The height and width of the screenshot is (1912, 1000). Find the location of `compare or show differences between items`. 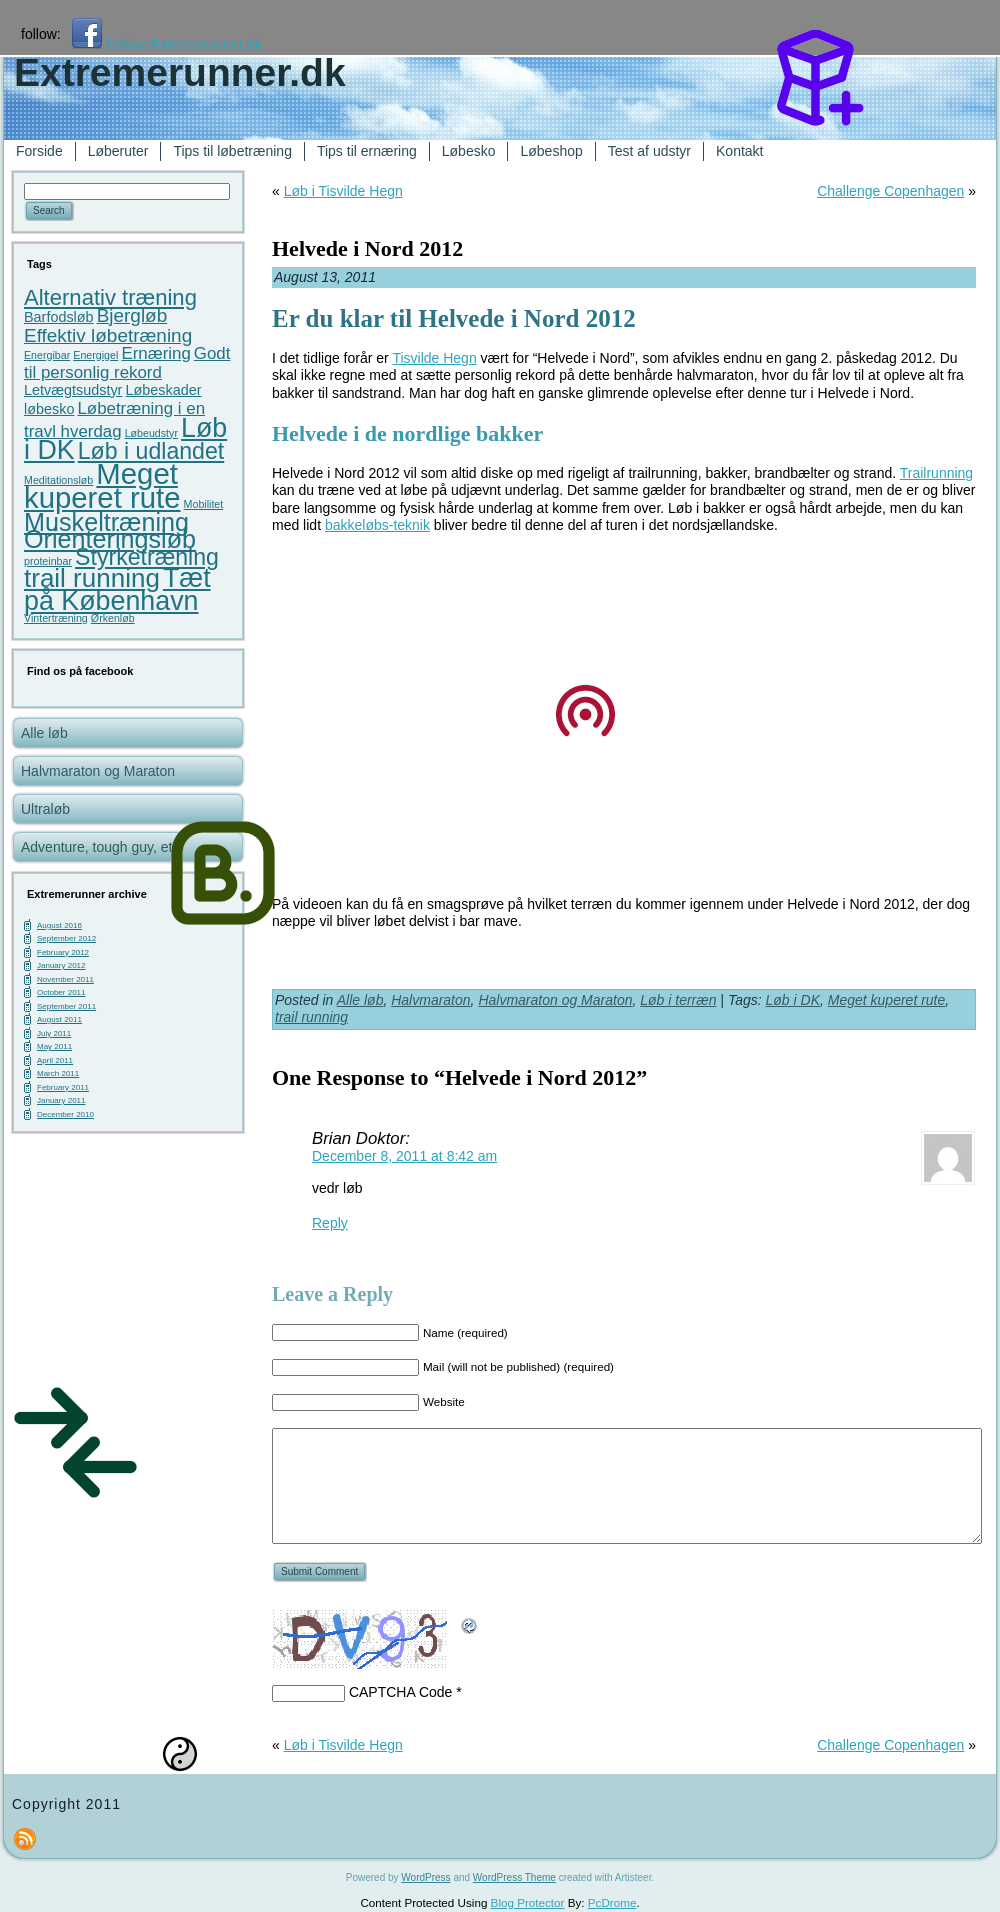

compare or show differences between items is located at coordinates (75, 1442).